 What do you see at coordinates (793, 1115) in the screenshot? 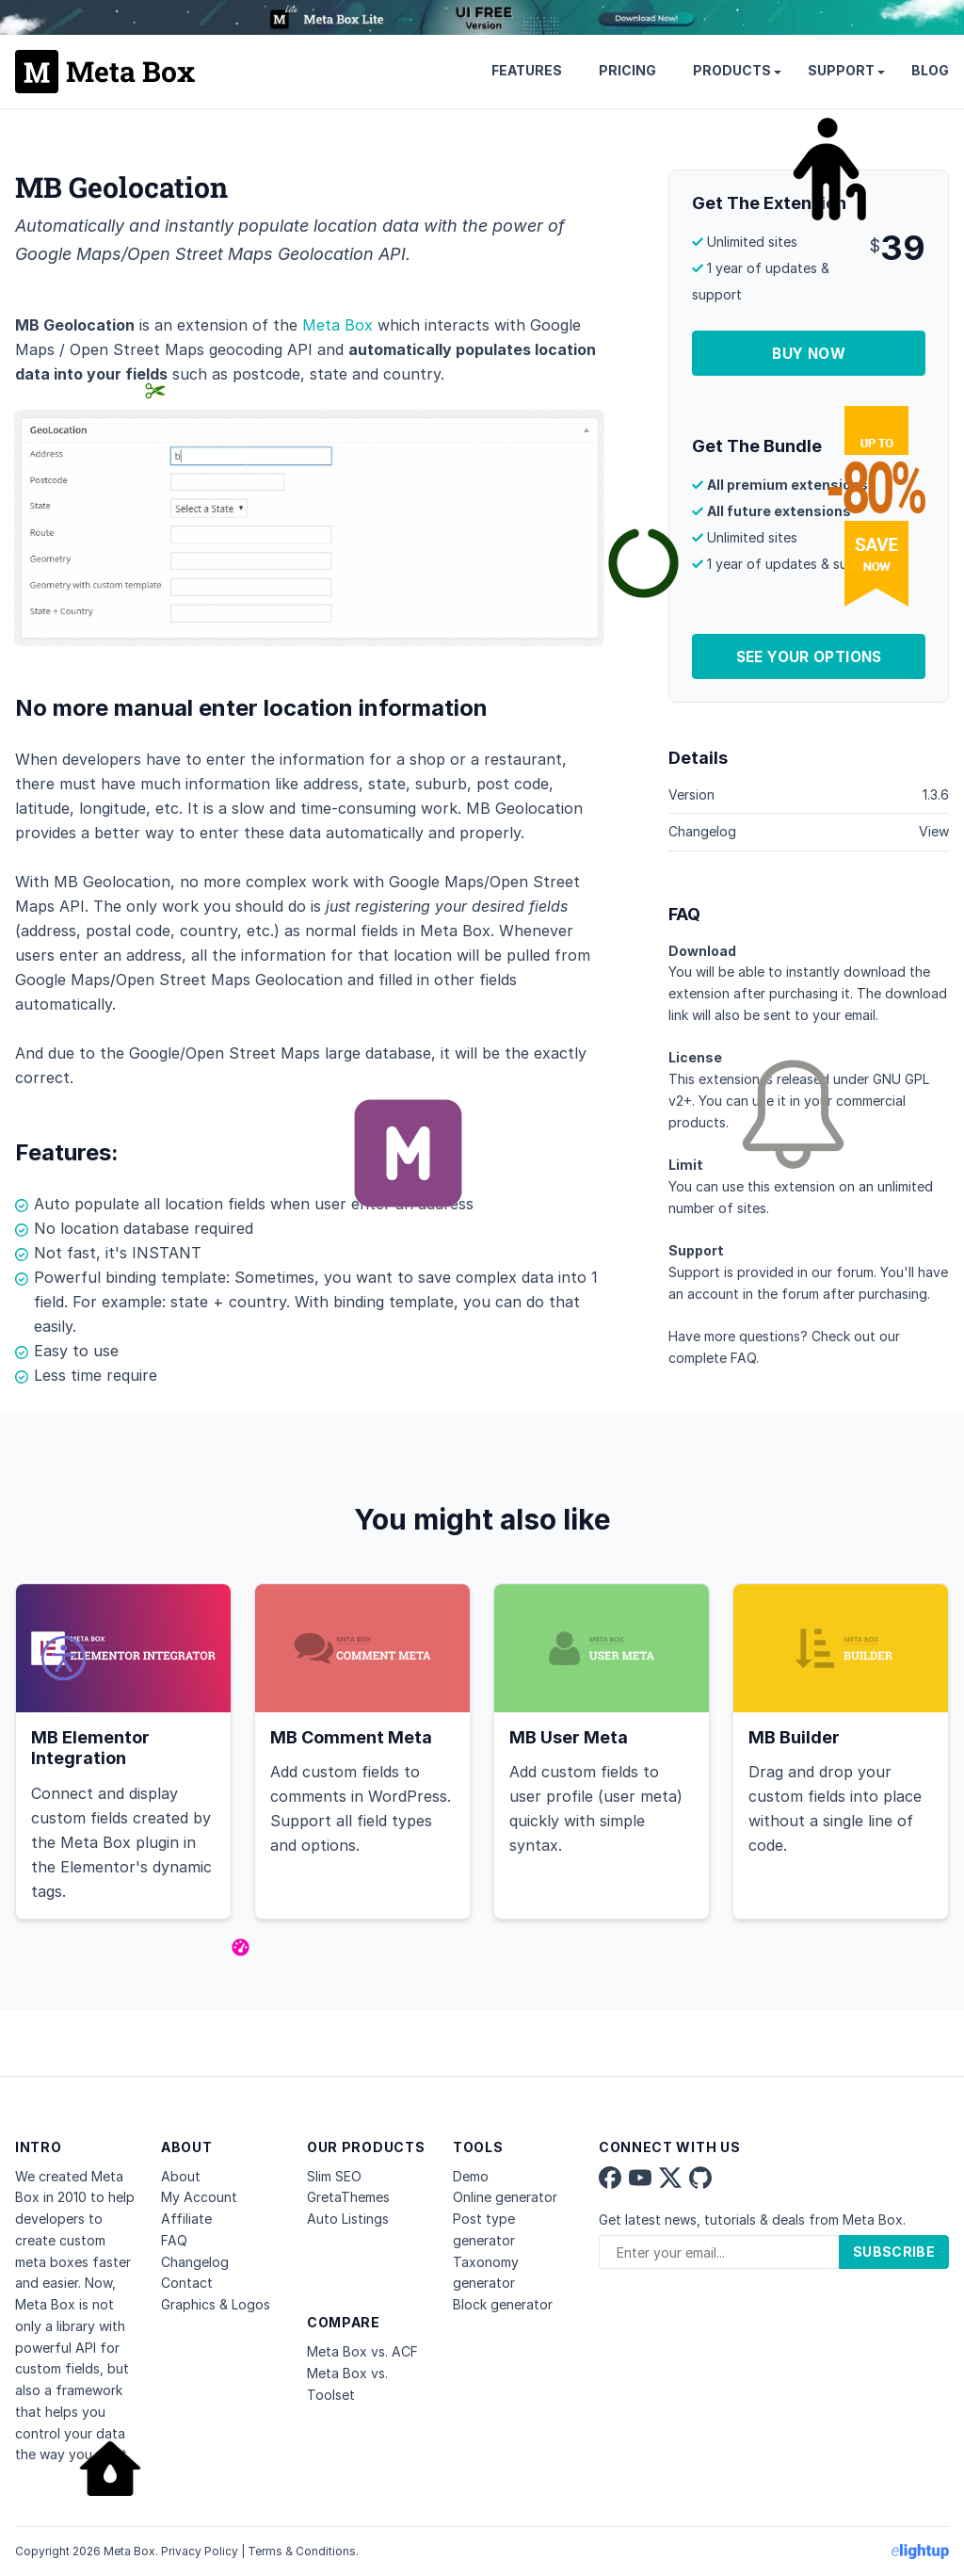
I see `view notifications` at bounding box center [793, 1115].